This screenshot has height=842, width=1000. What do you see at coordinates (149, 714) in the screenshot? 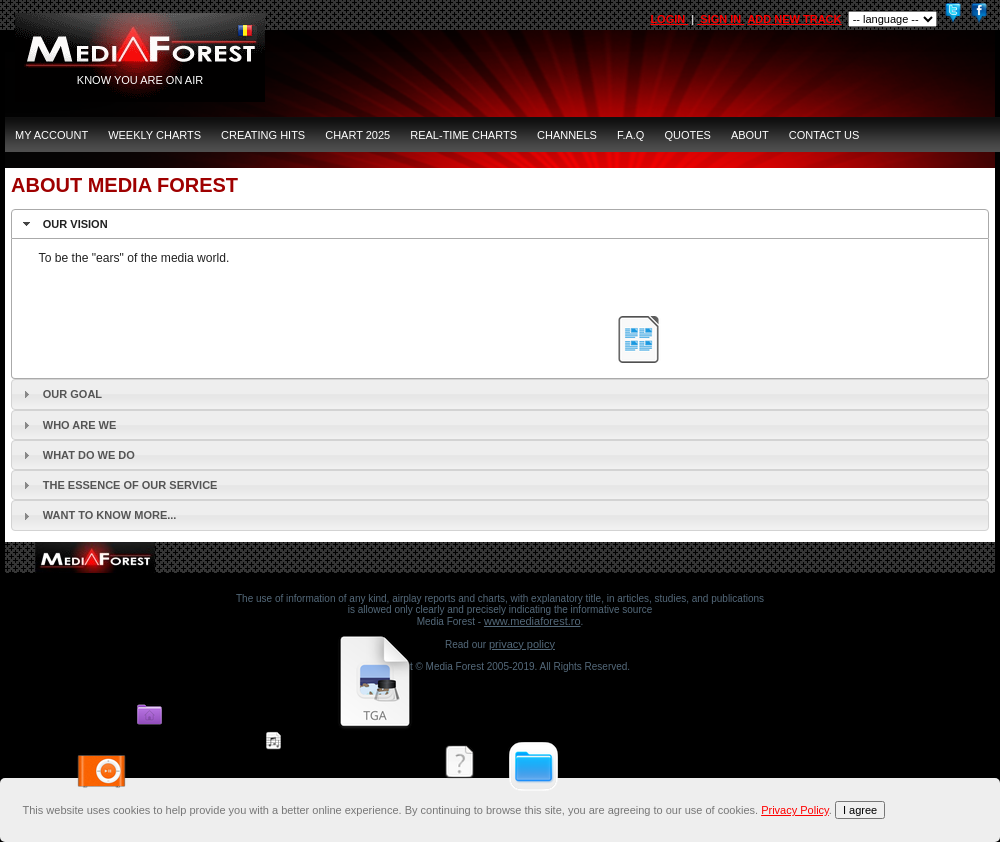
I see `access your home folder` at bounding box center [149, 714].